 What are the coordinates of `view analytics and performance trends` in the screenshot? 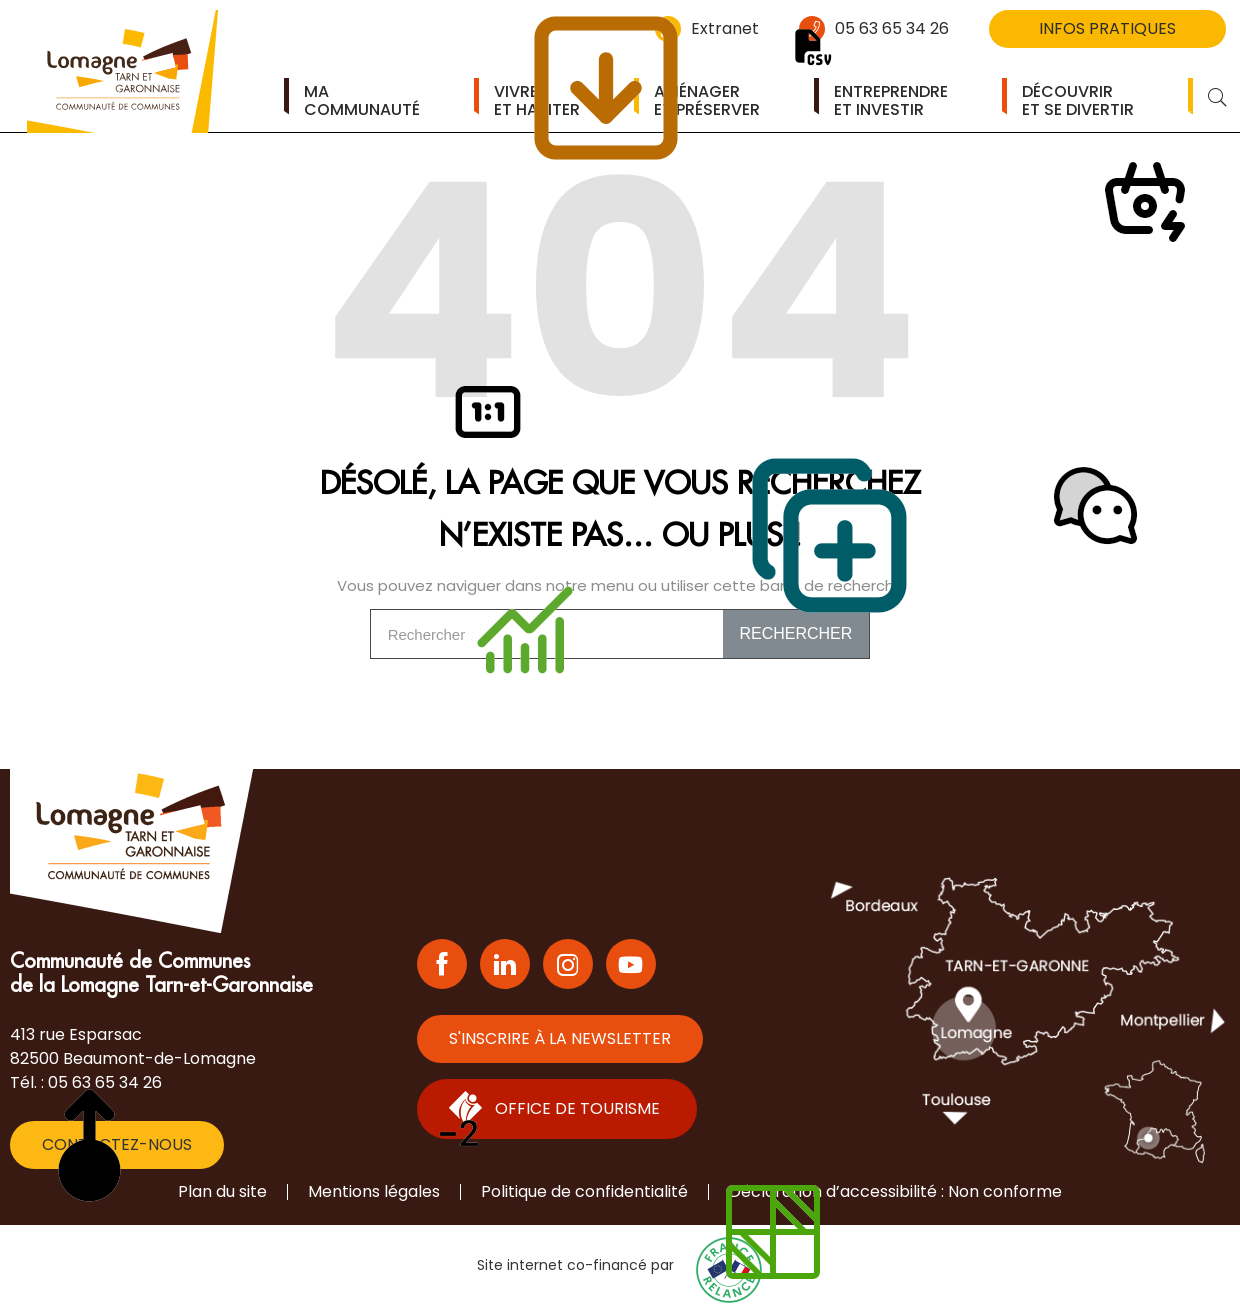 It's located at (525, 630).